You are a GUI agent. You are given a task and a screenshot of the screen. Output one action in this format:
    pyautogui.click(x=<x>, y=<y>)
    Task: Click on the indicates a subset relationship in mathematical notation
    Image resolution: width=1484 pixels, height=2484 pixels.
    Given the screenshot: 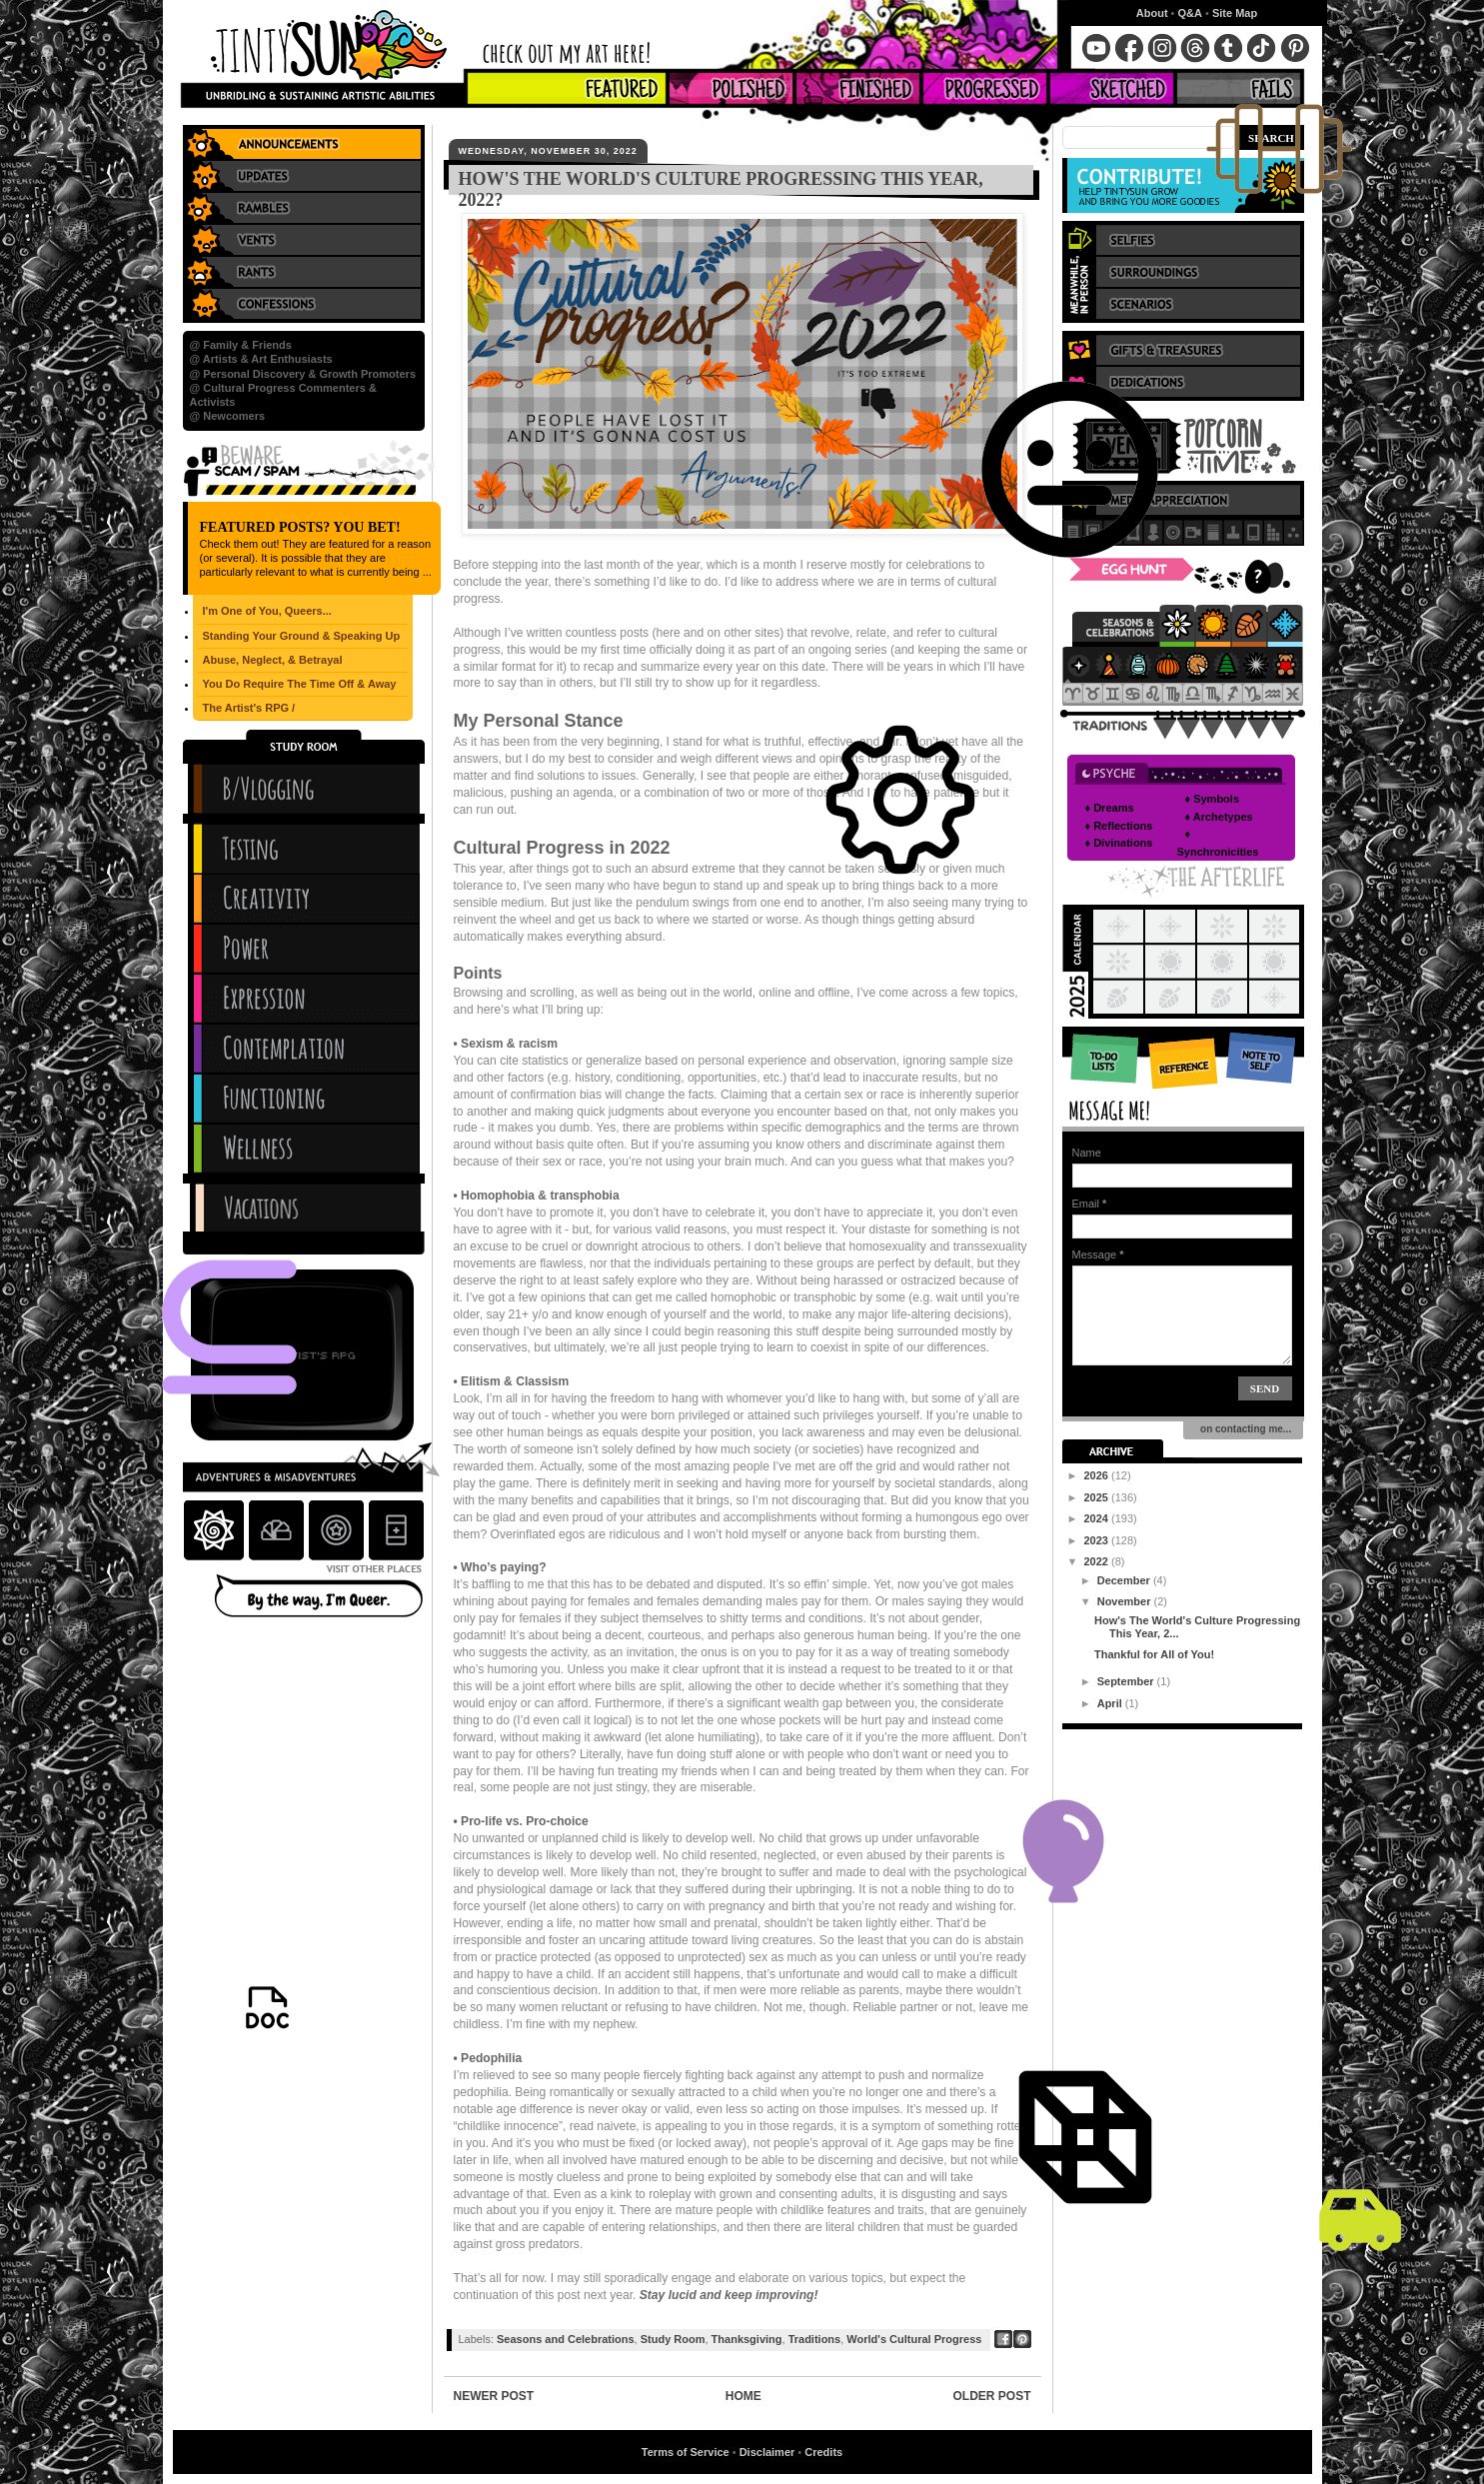 What is the action you would take?
    pyautogui.click(x=232, y=1323)
    